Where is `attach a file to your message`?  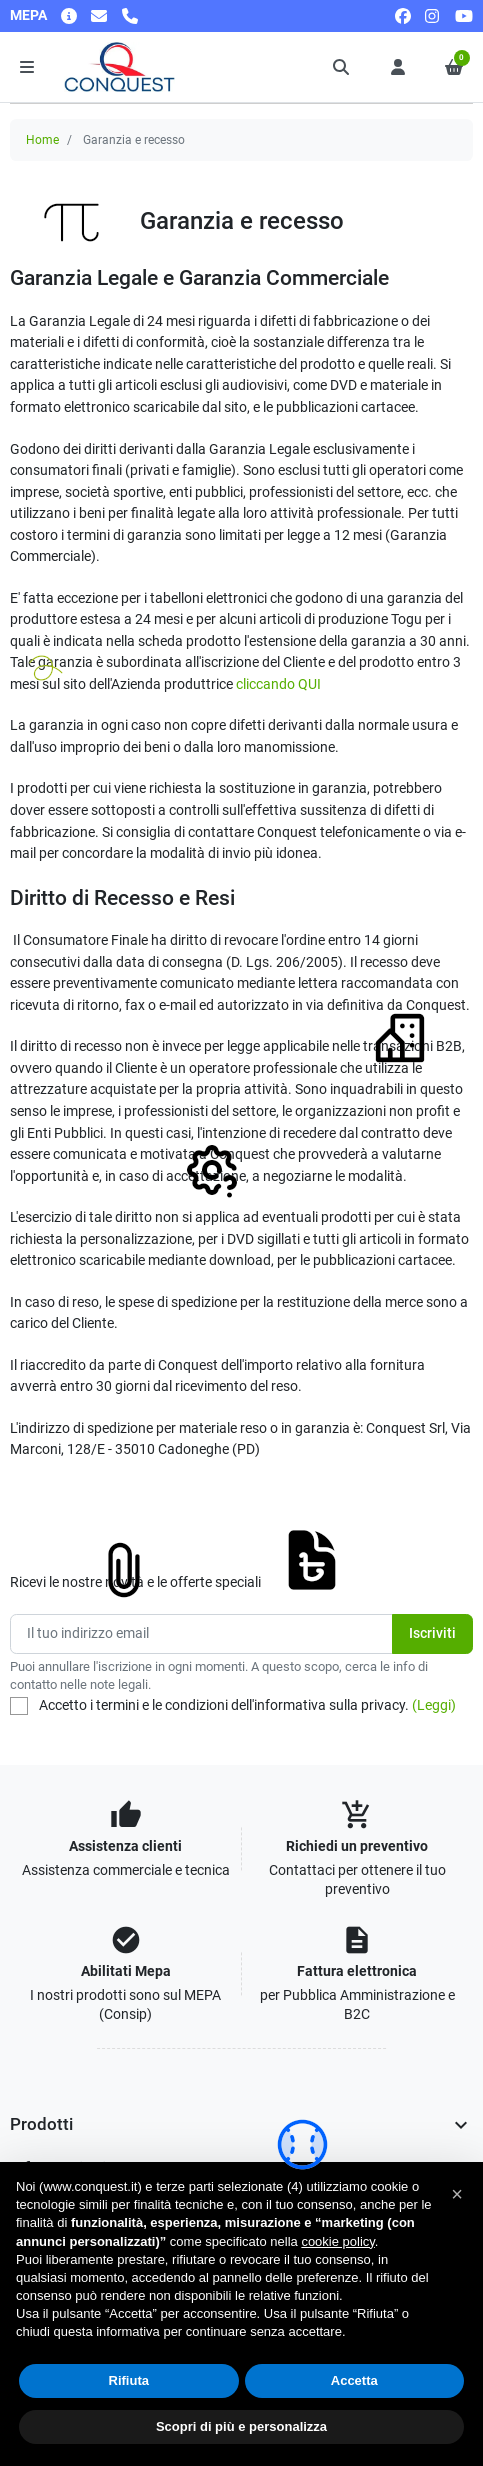
attach a file to your message is located at coordinates (124, 1570).